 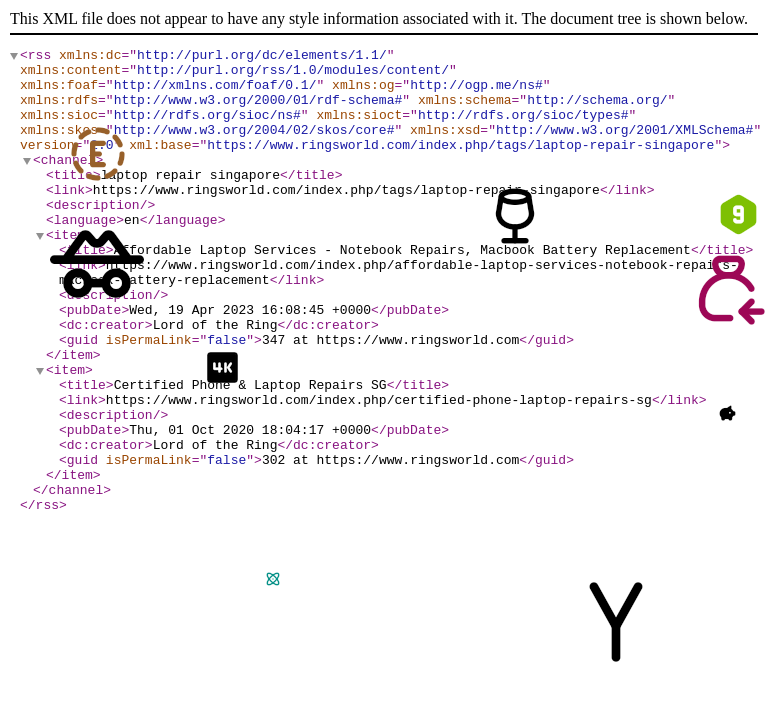 I want to click on access savings or piggy bank feature, so click(x=727, y=413).